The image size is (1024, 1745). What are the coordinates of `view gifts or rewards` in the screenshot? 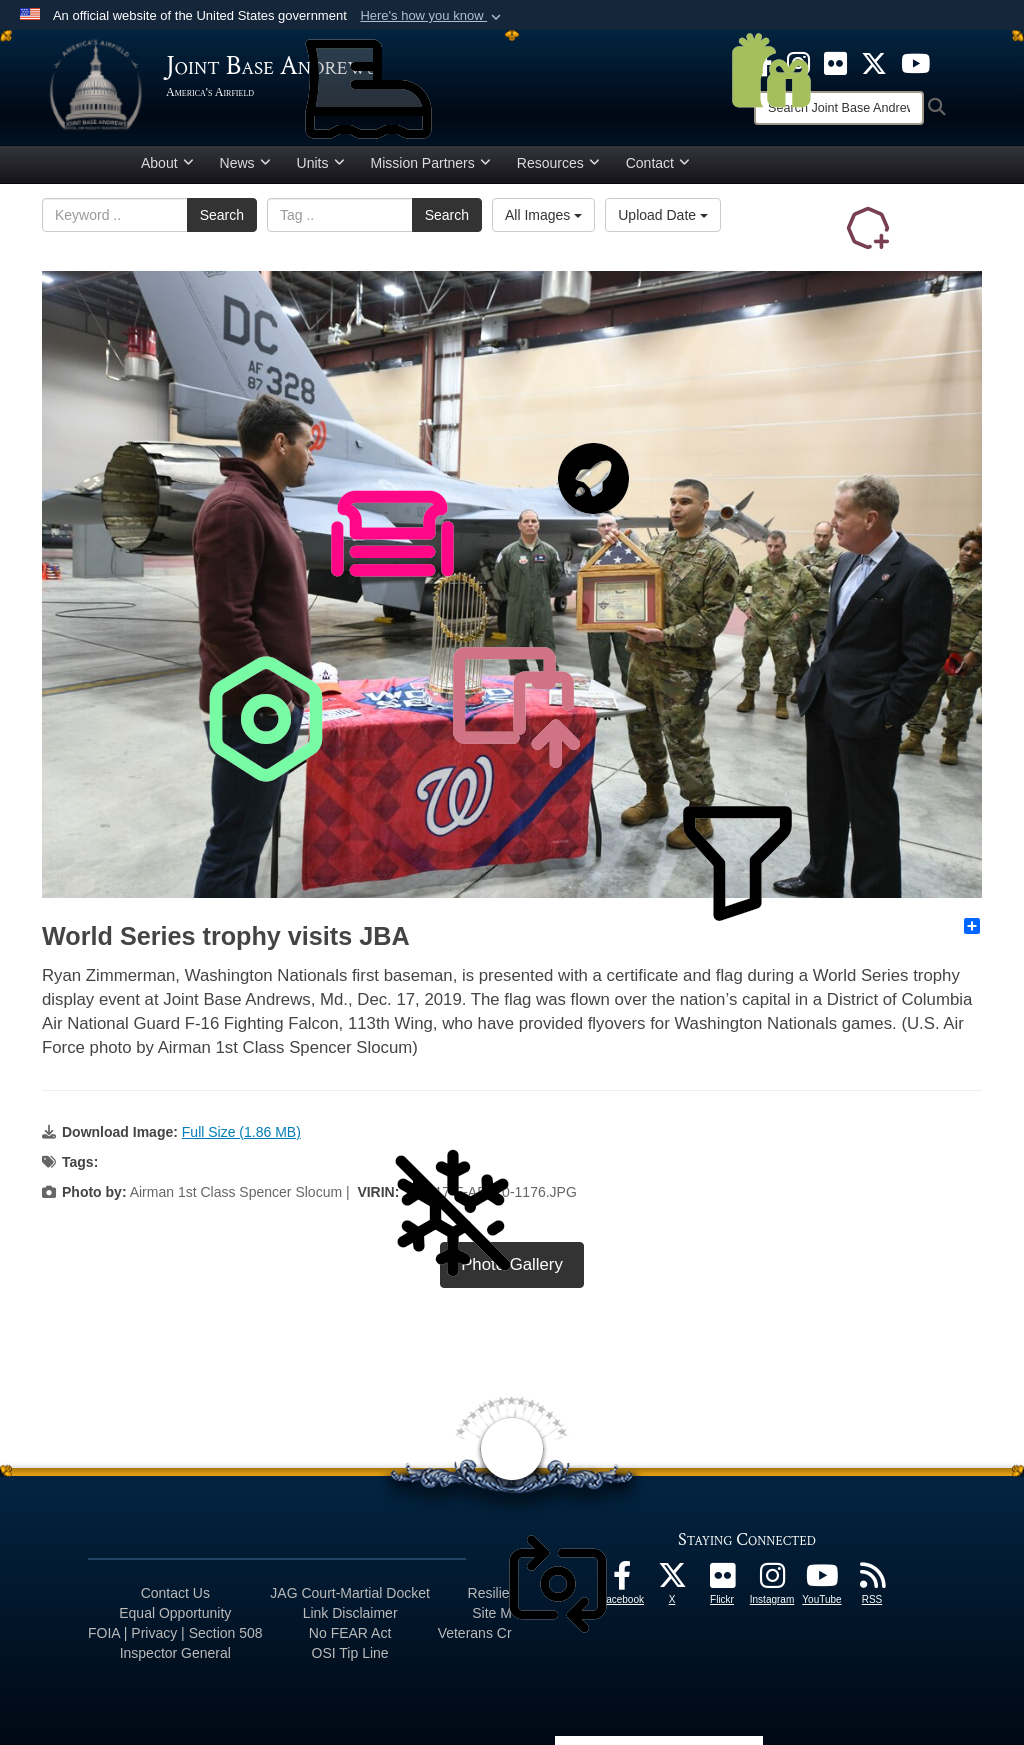 It's located at (771, 72).